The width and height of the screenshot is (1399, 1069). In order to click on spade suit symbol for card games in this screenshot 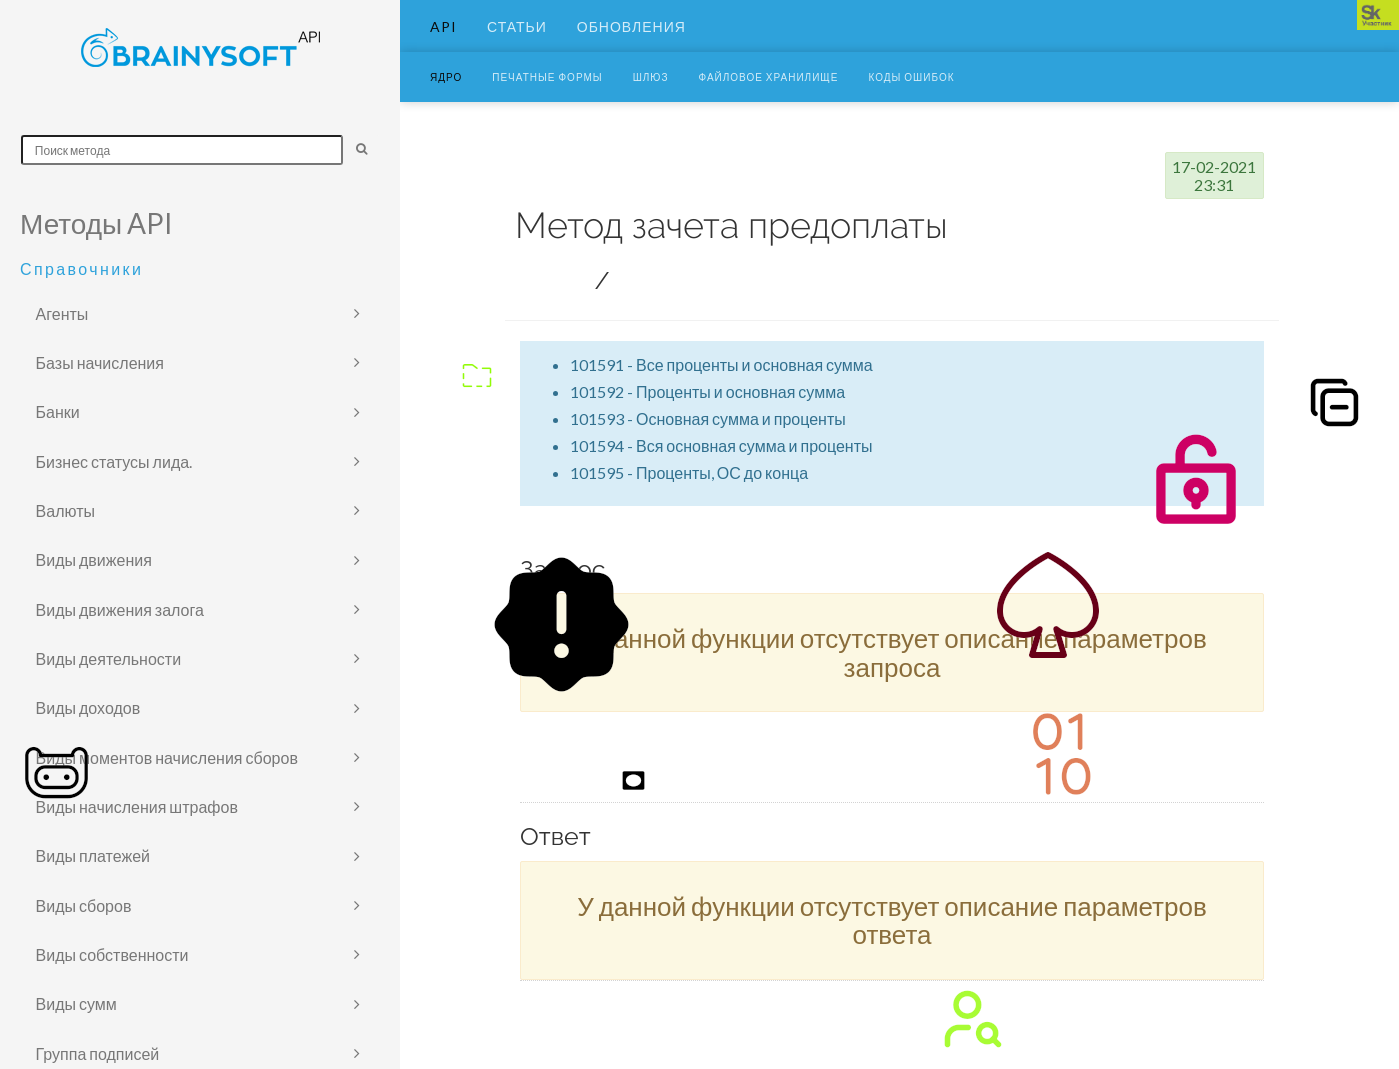, I will do `click(1048, 607)`.